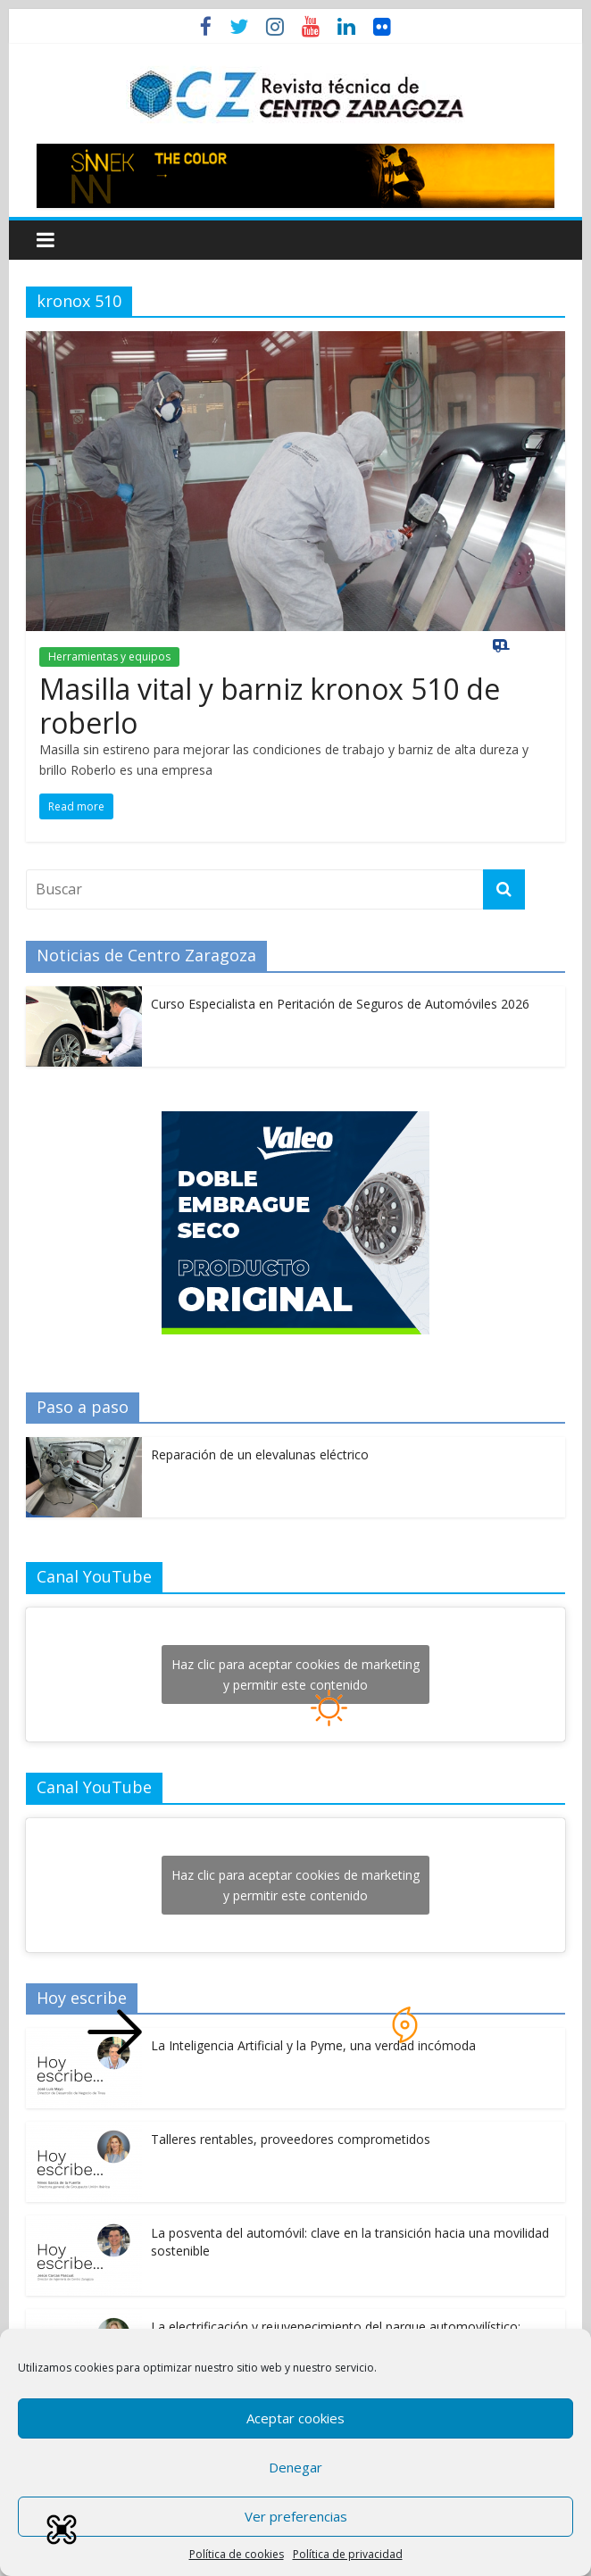  I want to click on access drone controls, so click(62, 2530).